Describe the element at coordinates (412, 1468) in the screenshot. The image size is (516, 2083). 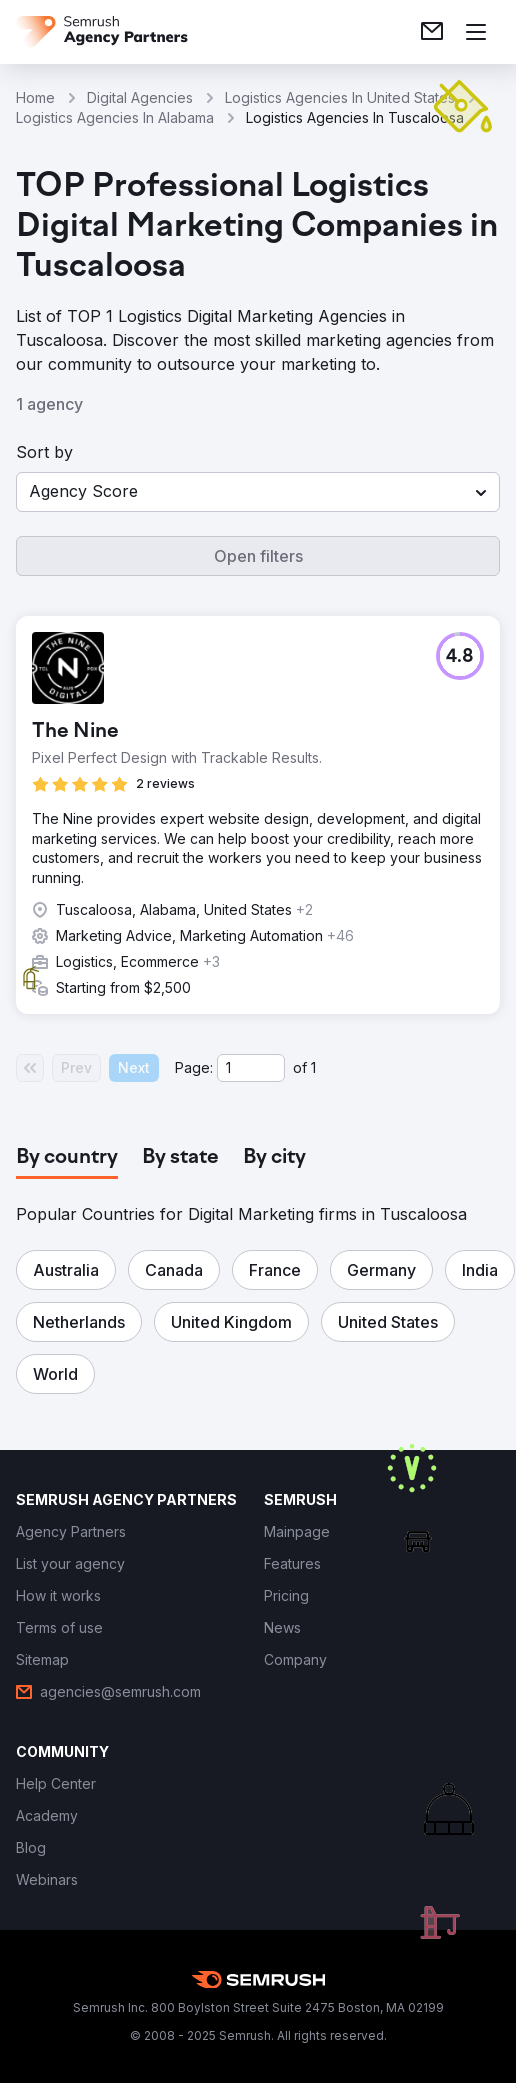
I see `indicates a verified or validation status in progress` at that location.